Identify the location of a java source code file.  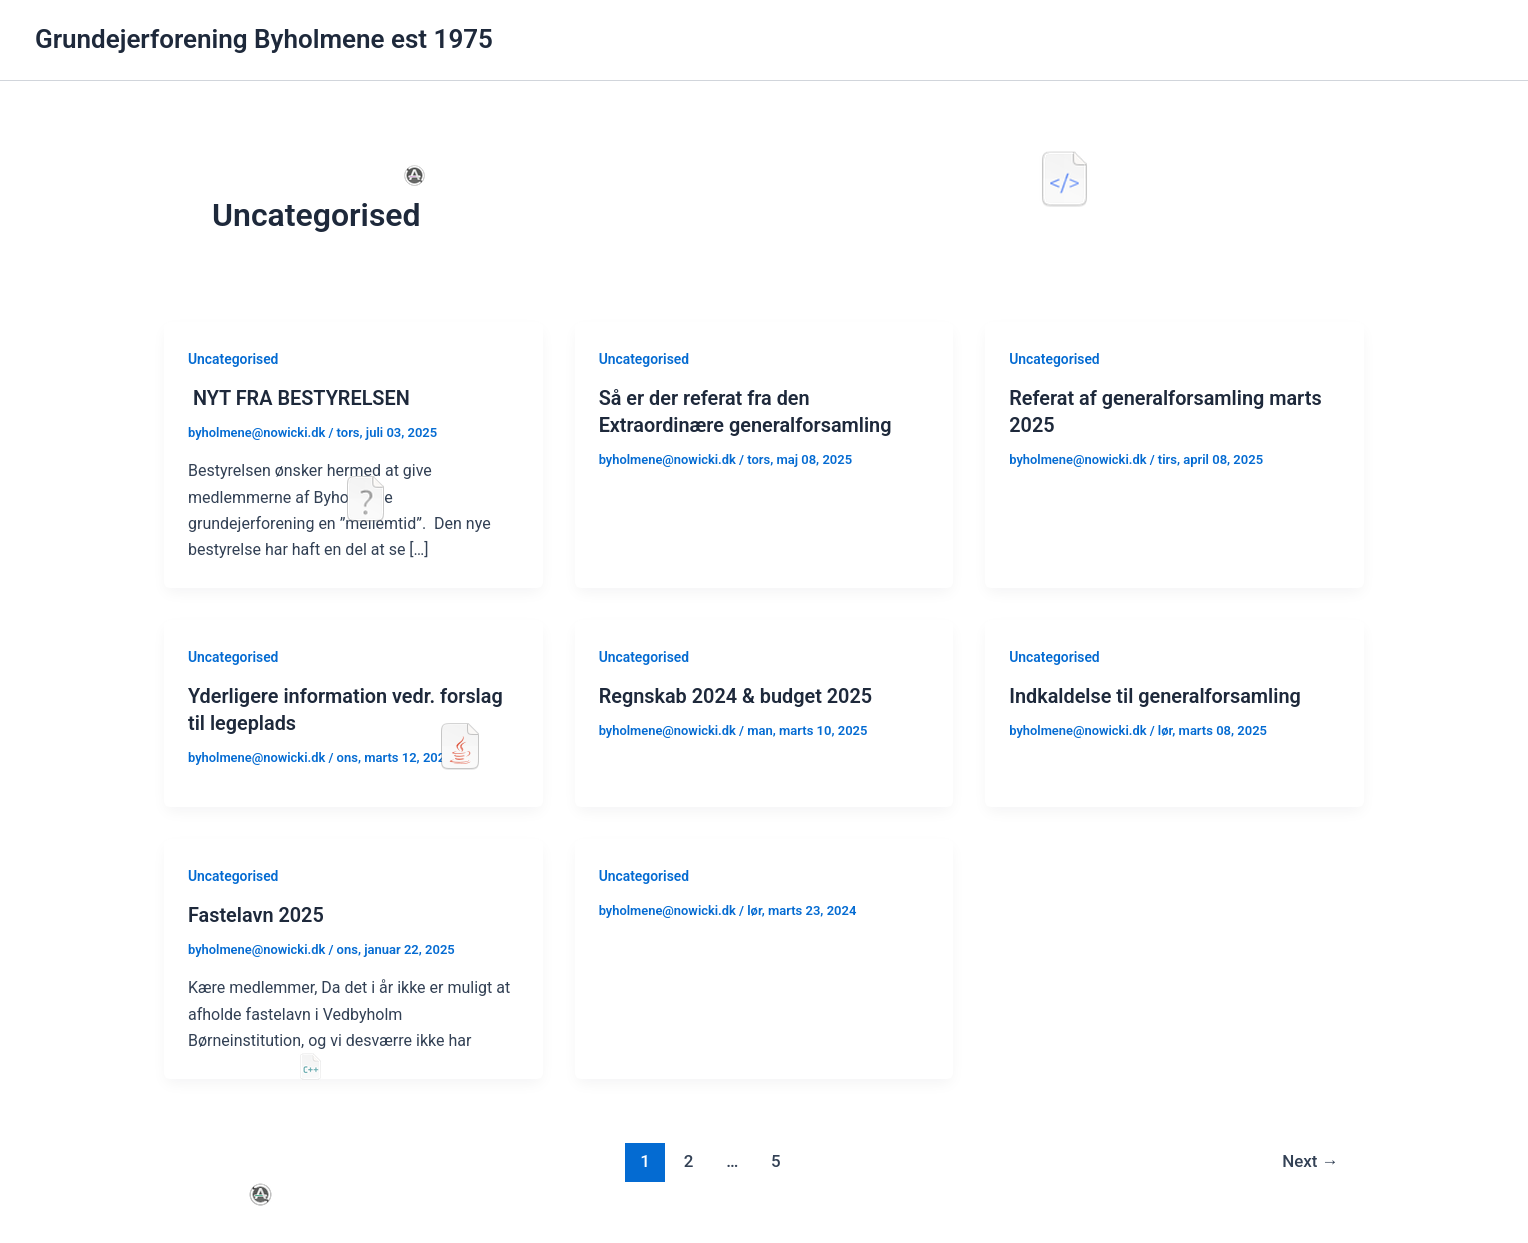
(460, 746).